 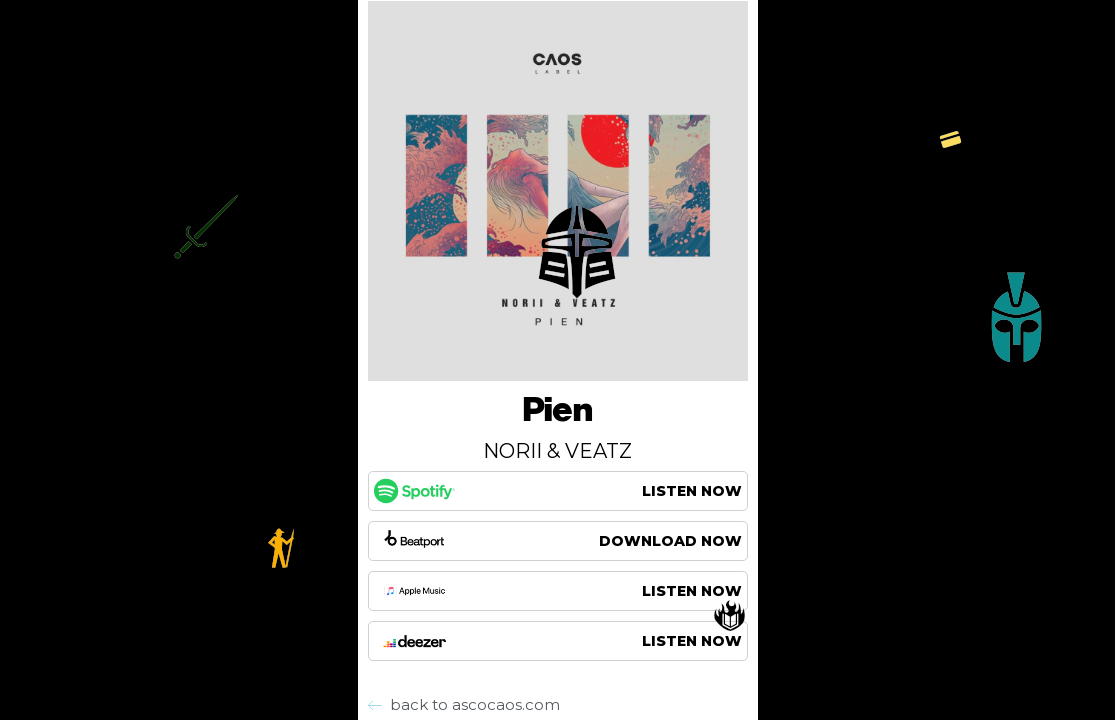 I want to click on swipe or tap your card to pay, so click(x=950, y=139).